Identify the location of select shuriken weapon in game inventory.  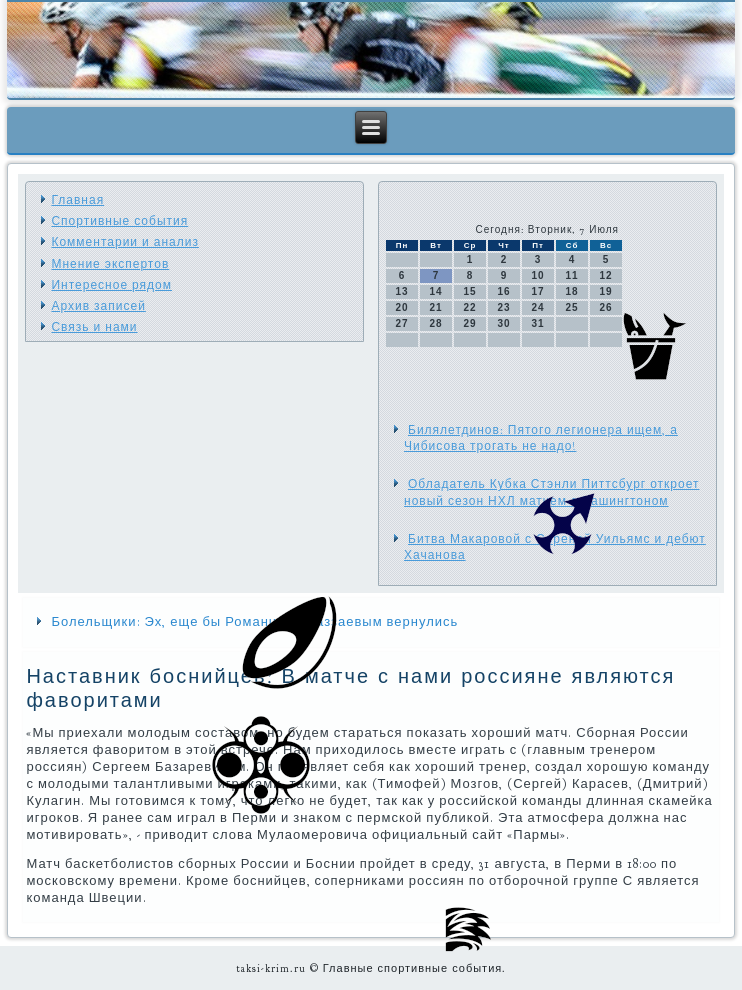
(564, 523).